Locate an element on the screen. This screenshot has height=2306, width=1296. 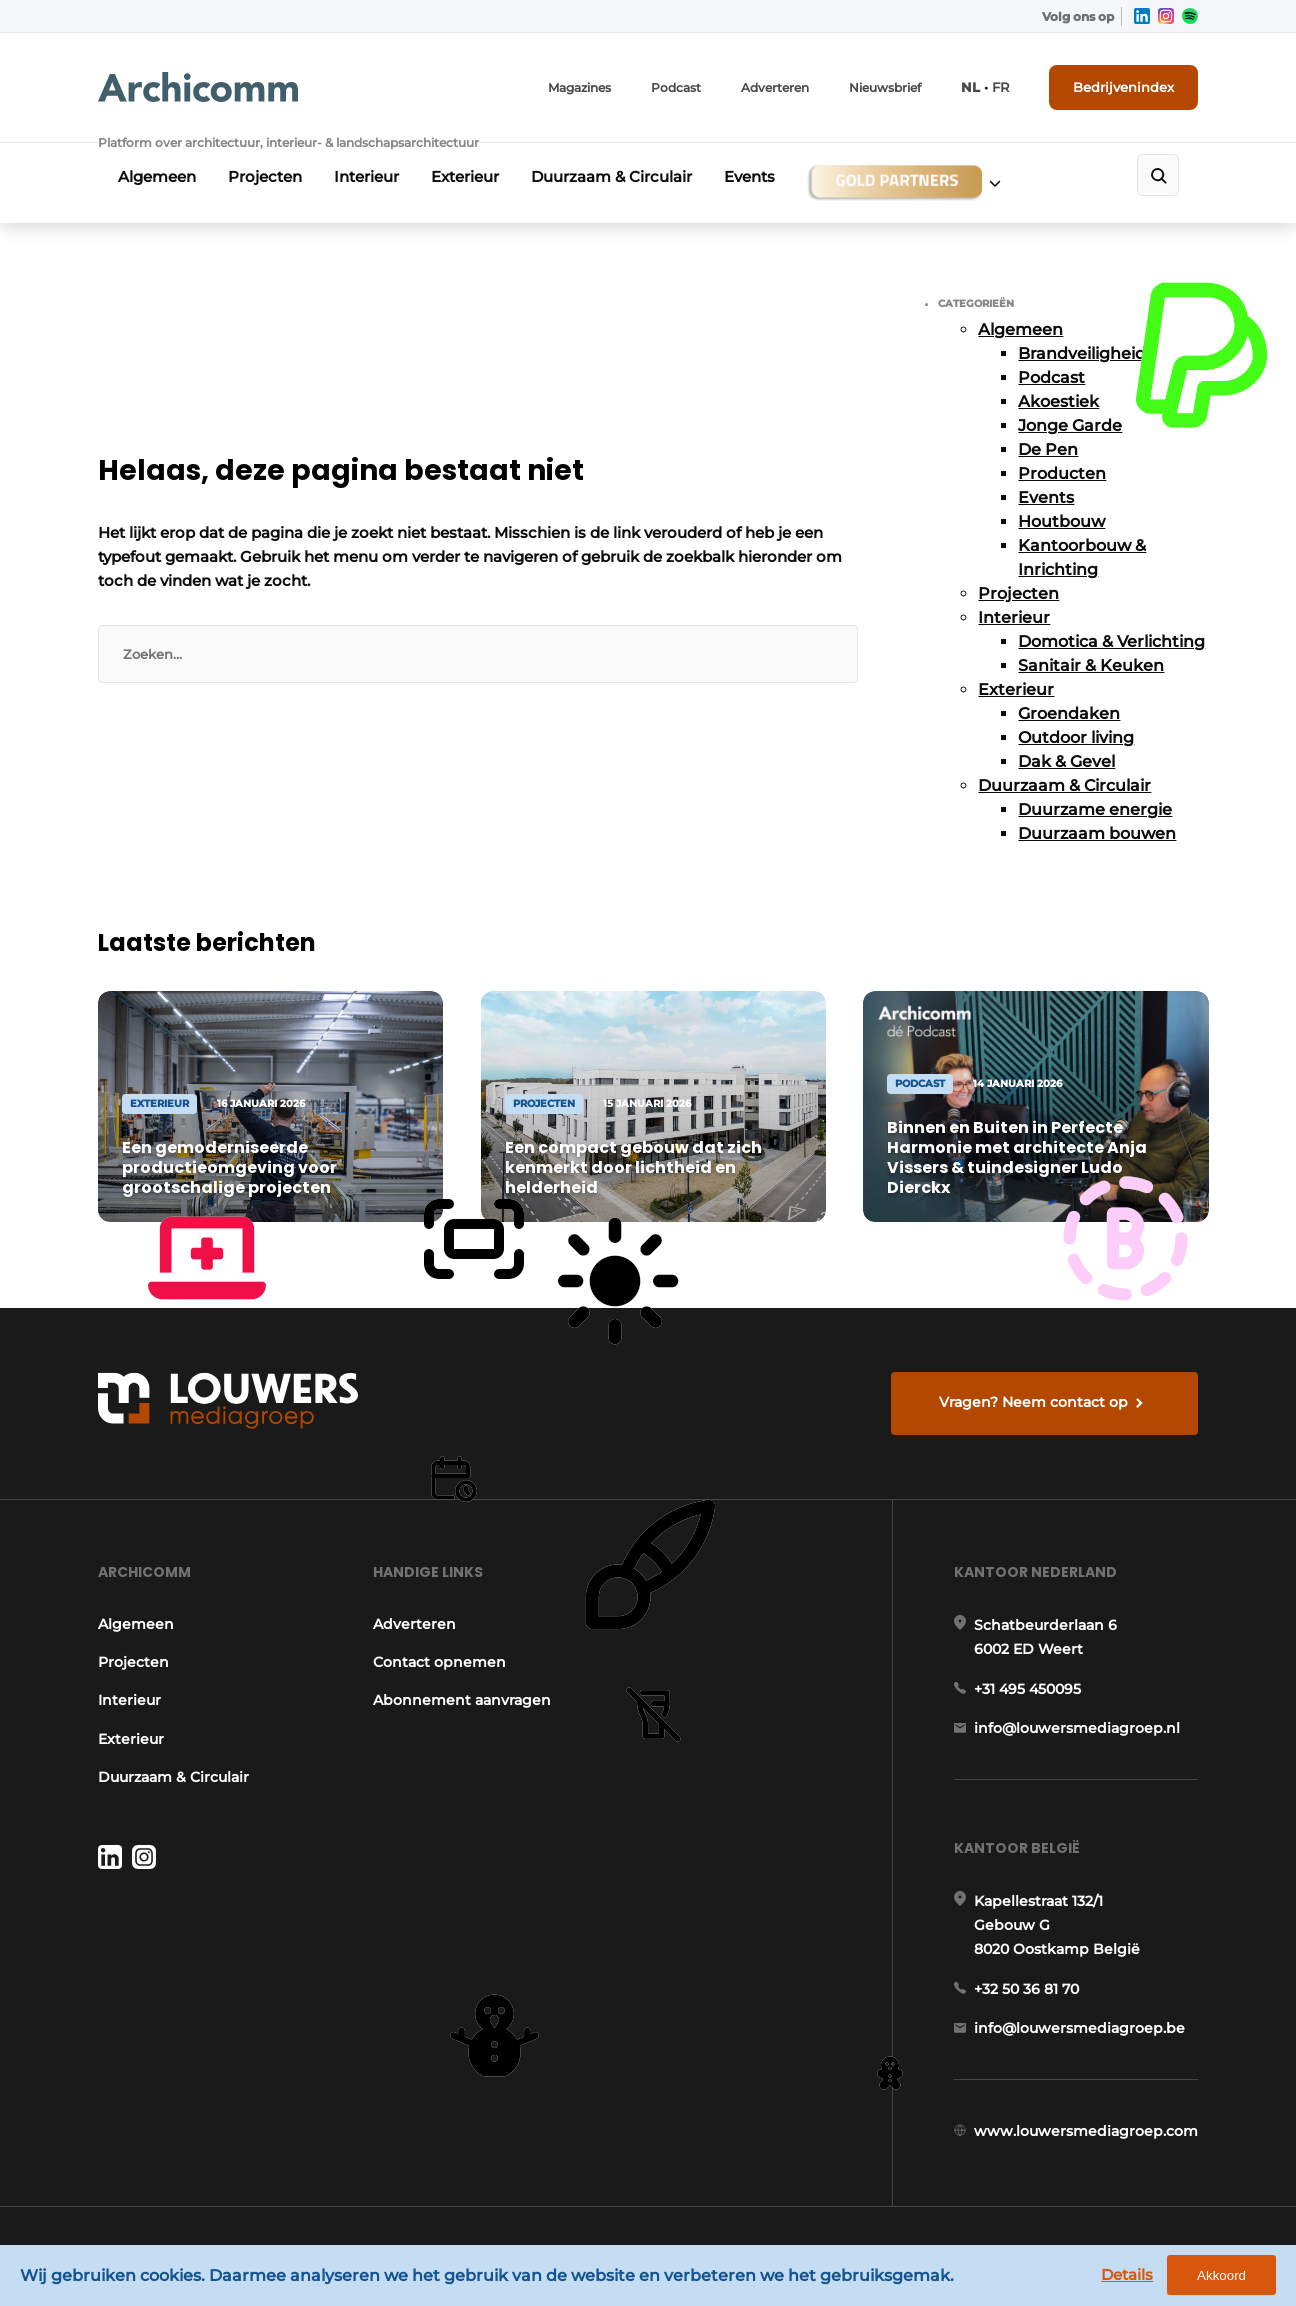
winter or holiday-themed content indicator is located at coordinates (494, 2035).